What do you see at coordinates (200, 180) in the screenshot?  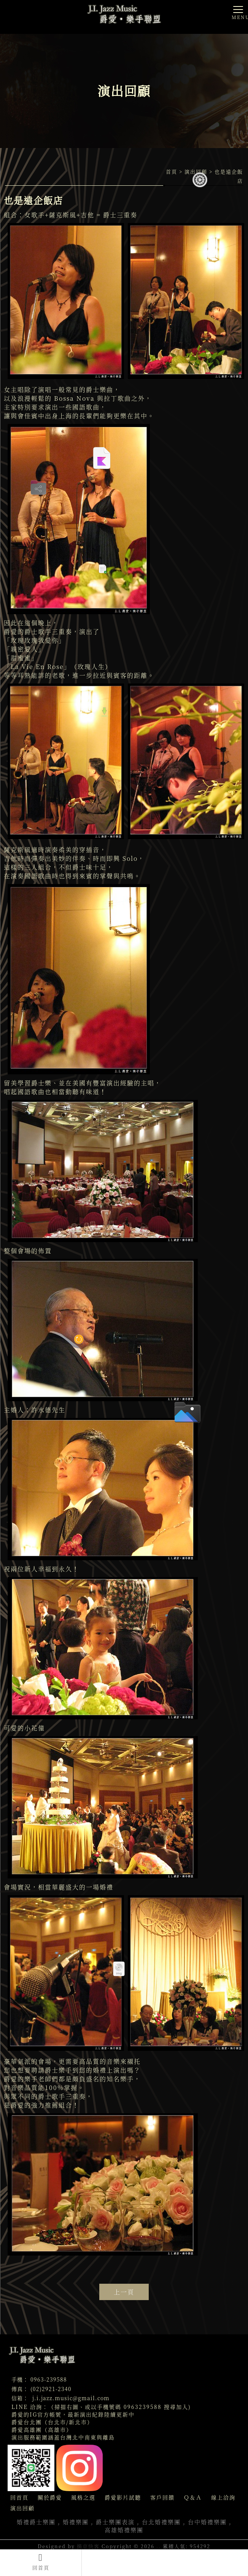 I see `access system or application settings` at bounding box center [200, 180].